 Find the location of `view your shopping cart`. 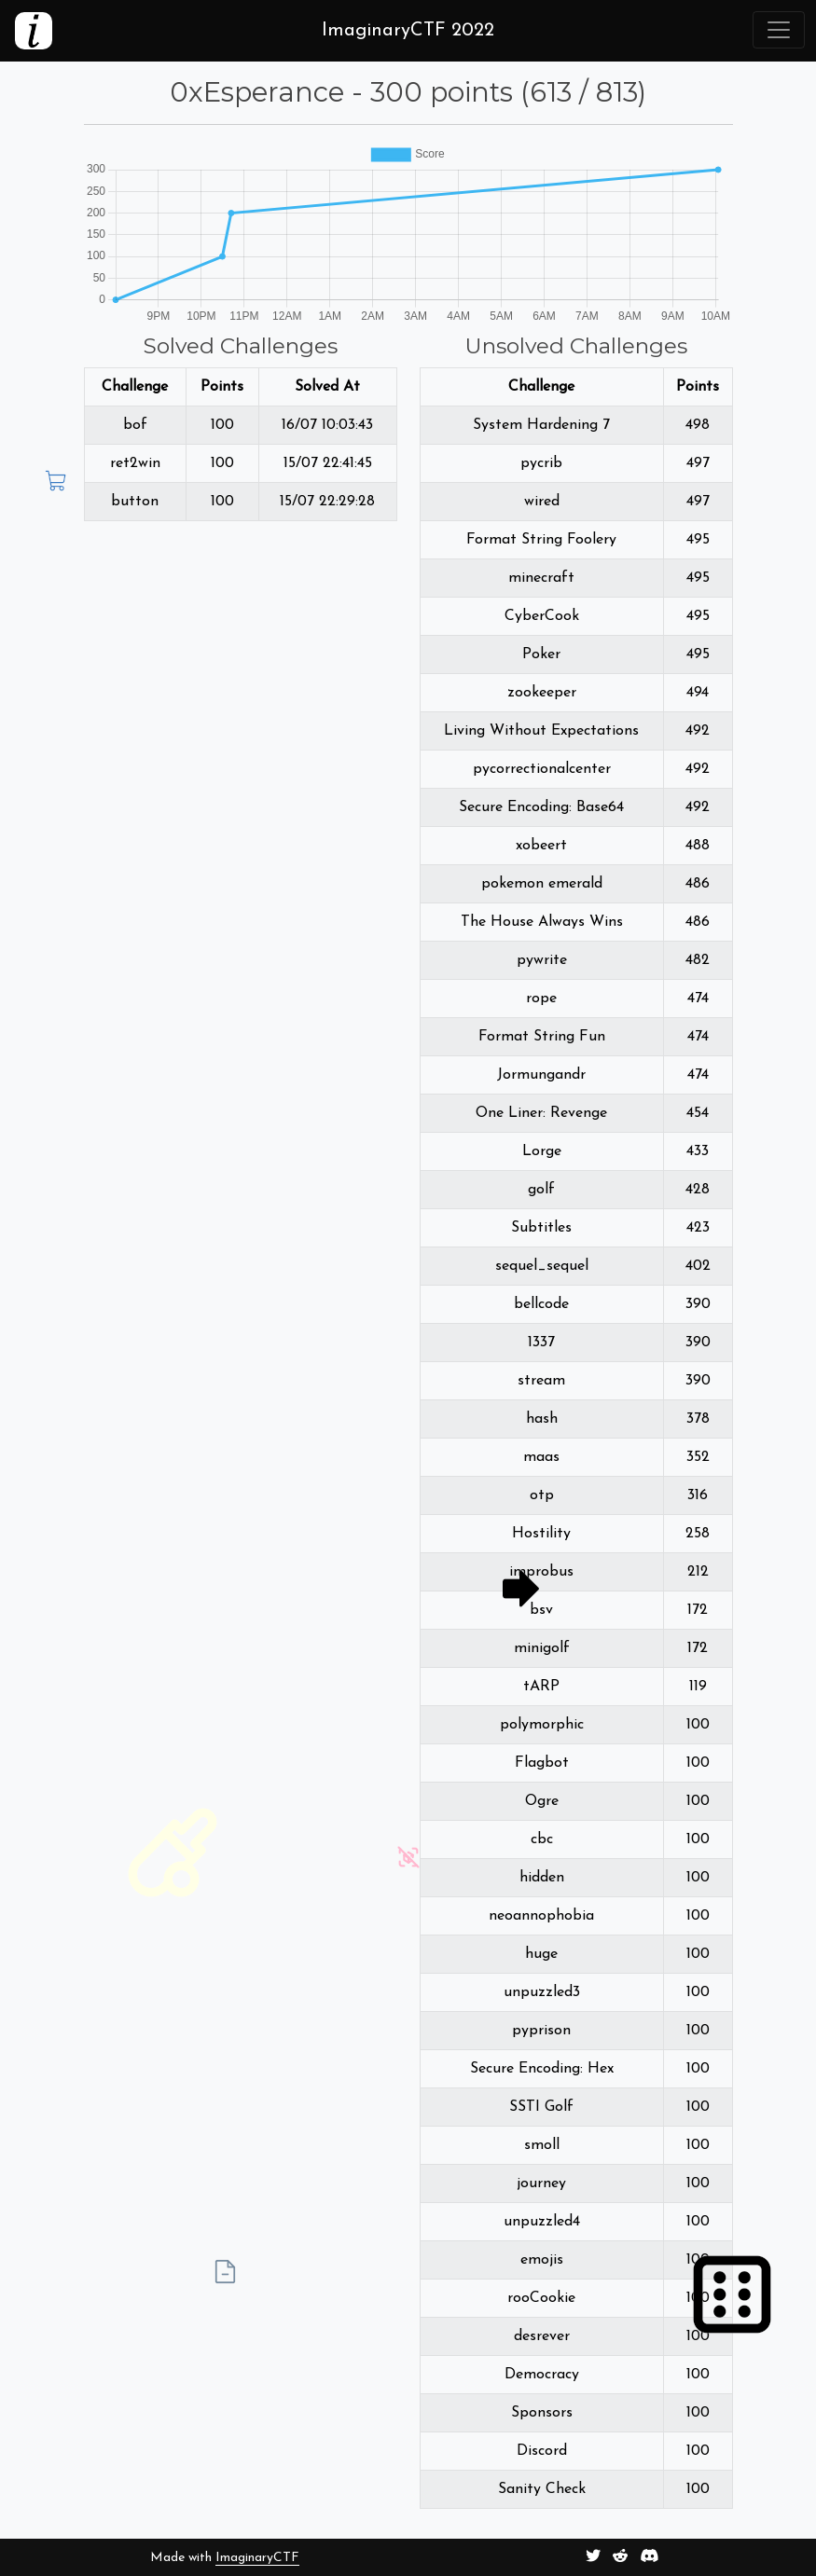

view your shopping cart is located at coordinates (56, 481).